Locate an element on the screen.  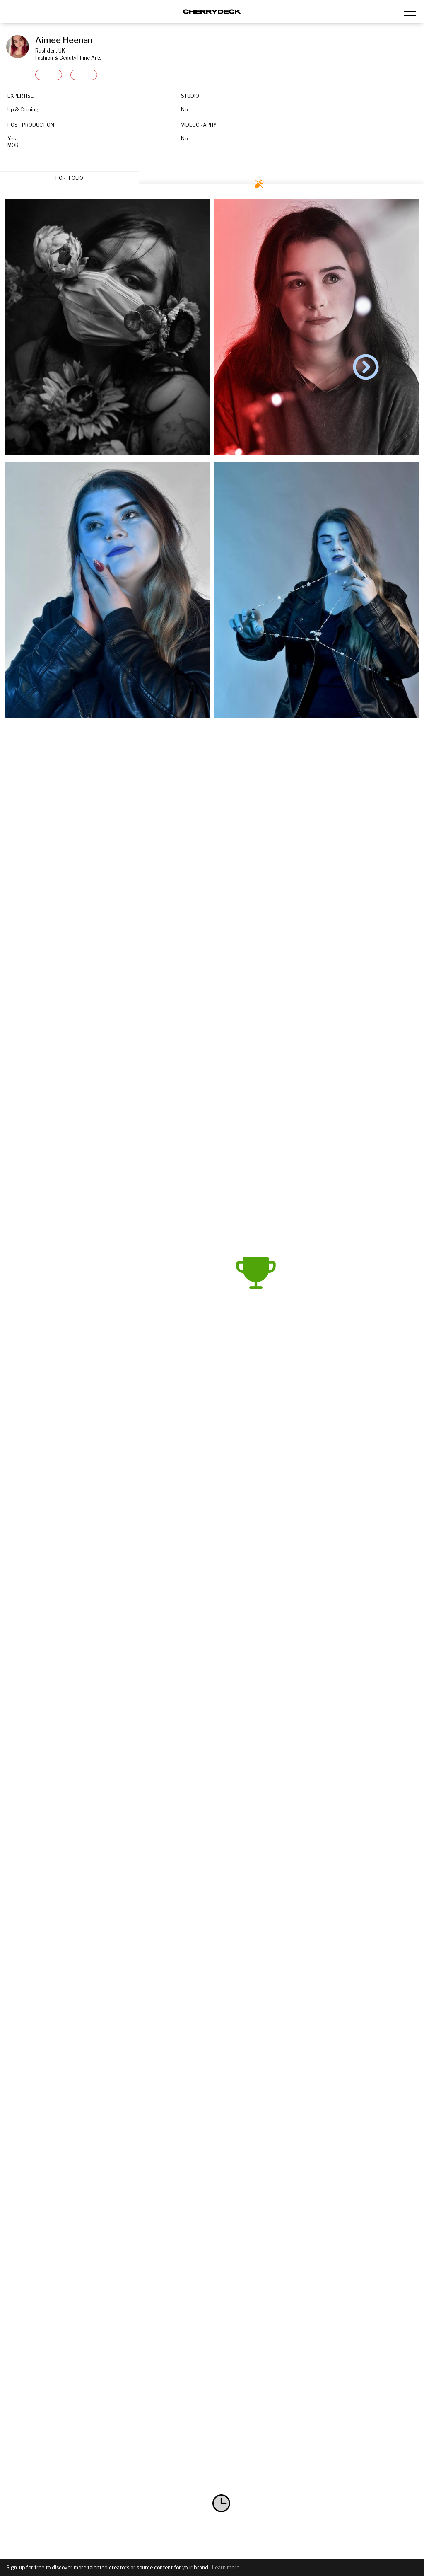
view achievements or awards is located at coordinates (256, 1272).